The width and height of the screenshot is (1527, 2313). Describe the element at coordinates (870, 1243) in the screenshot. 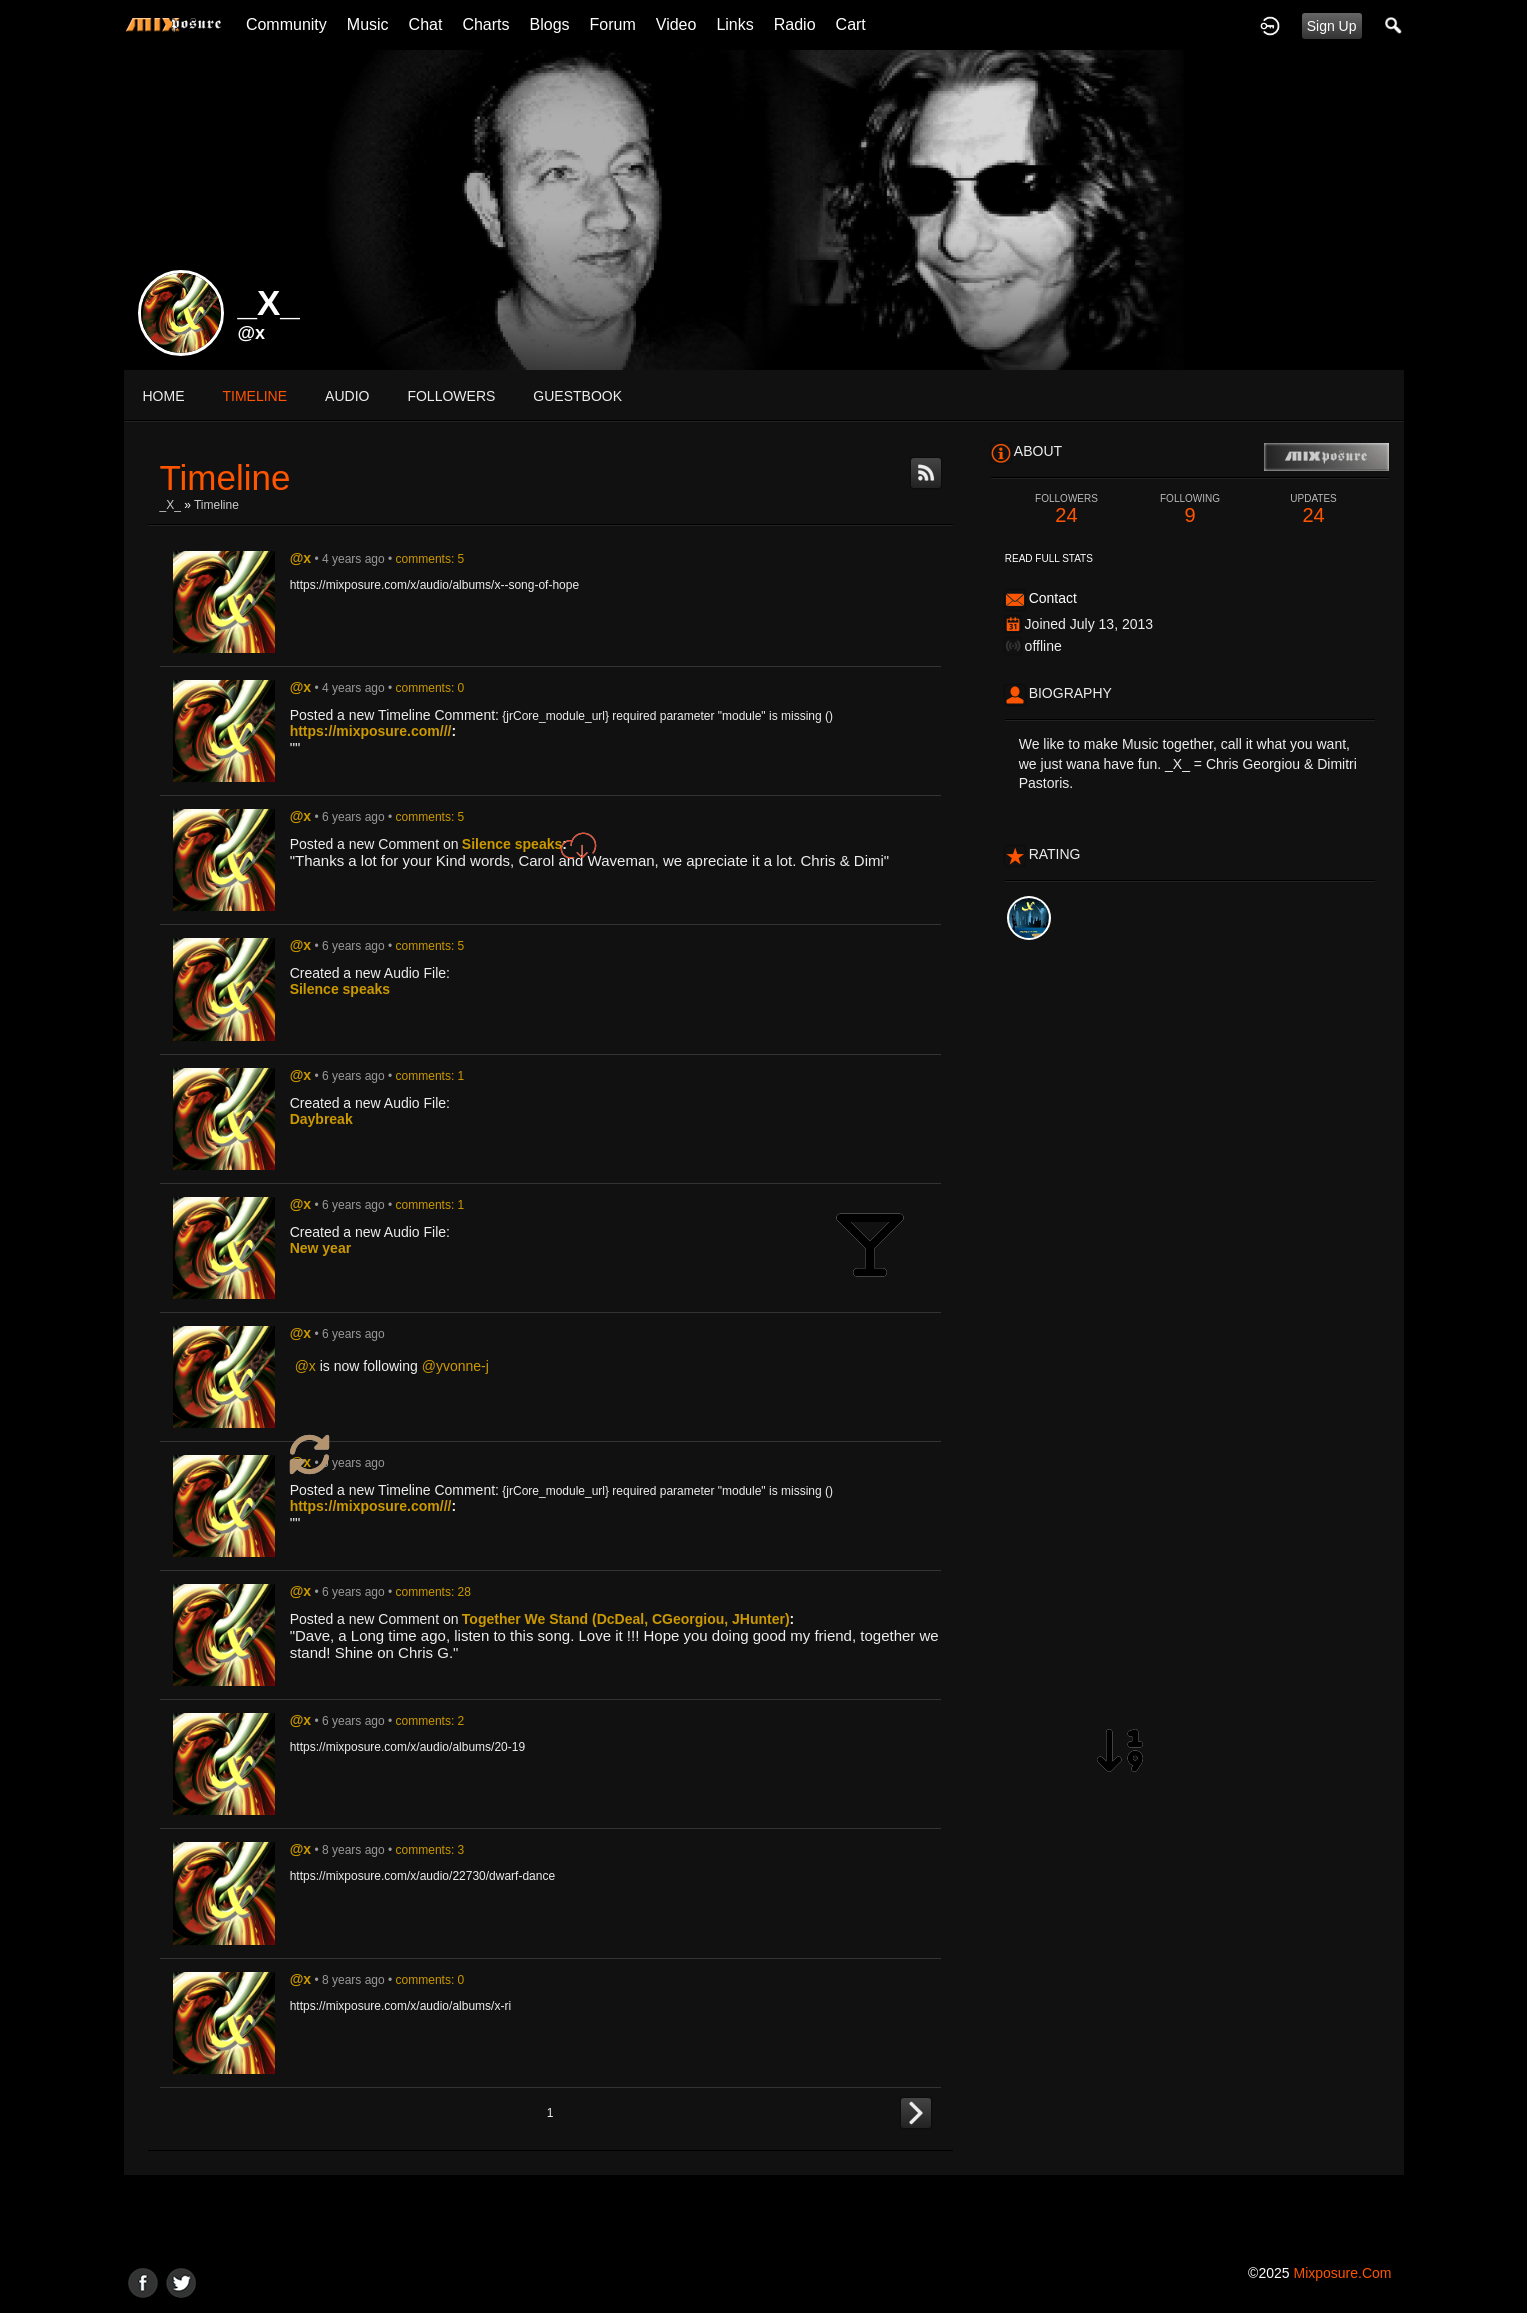

I see `access bar or cocktail menu` at that location.